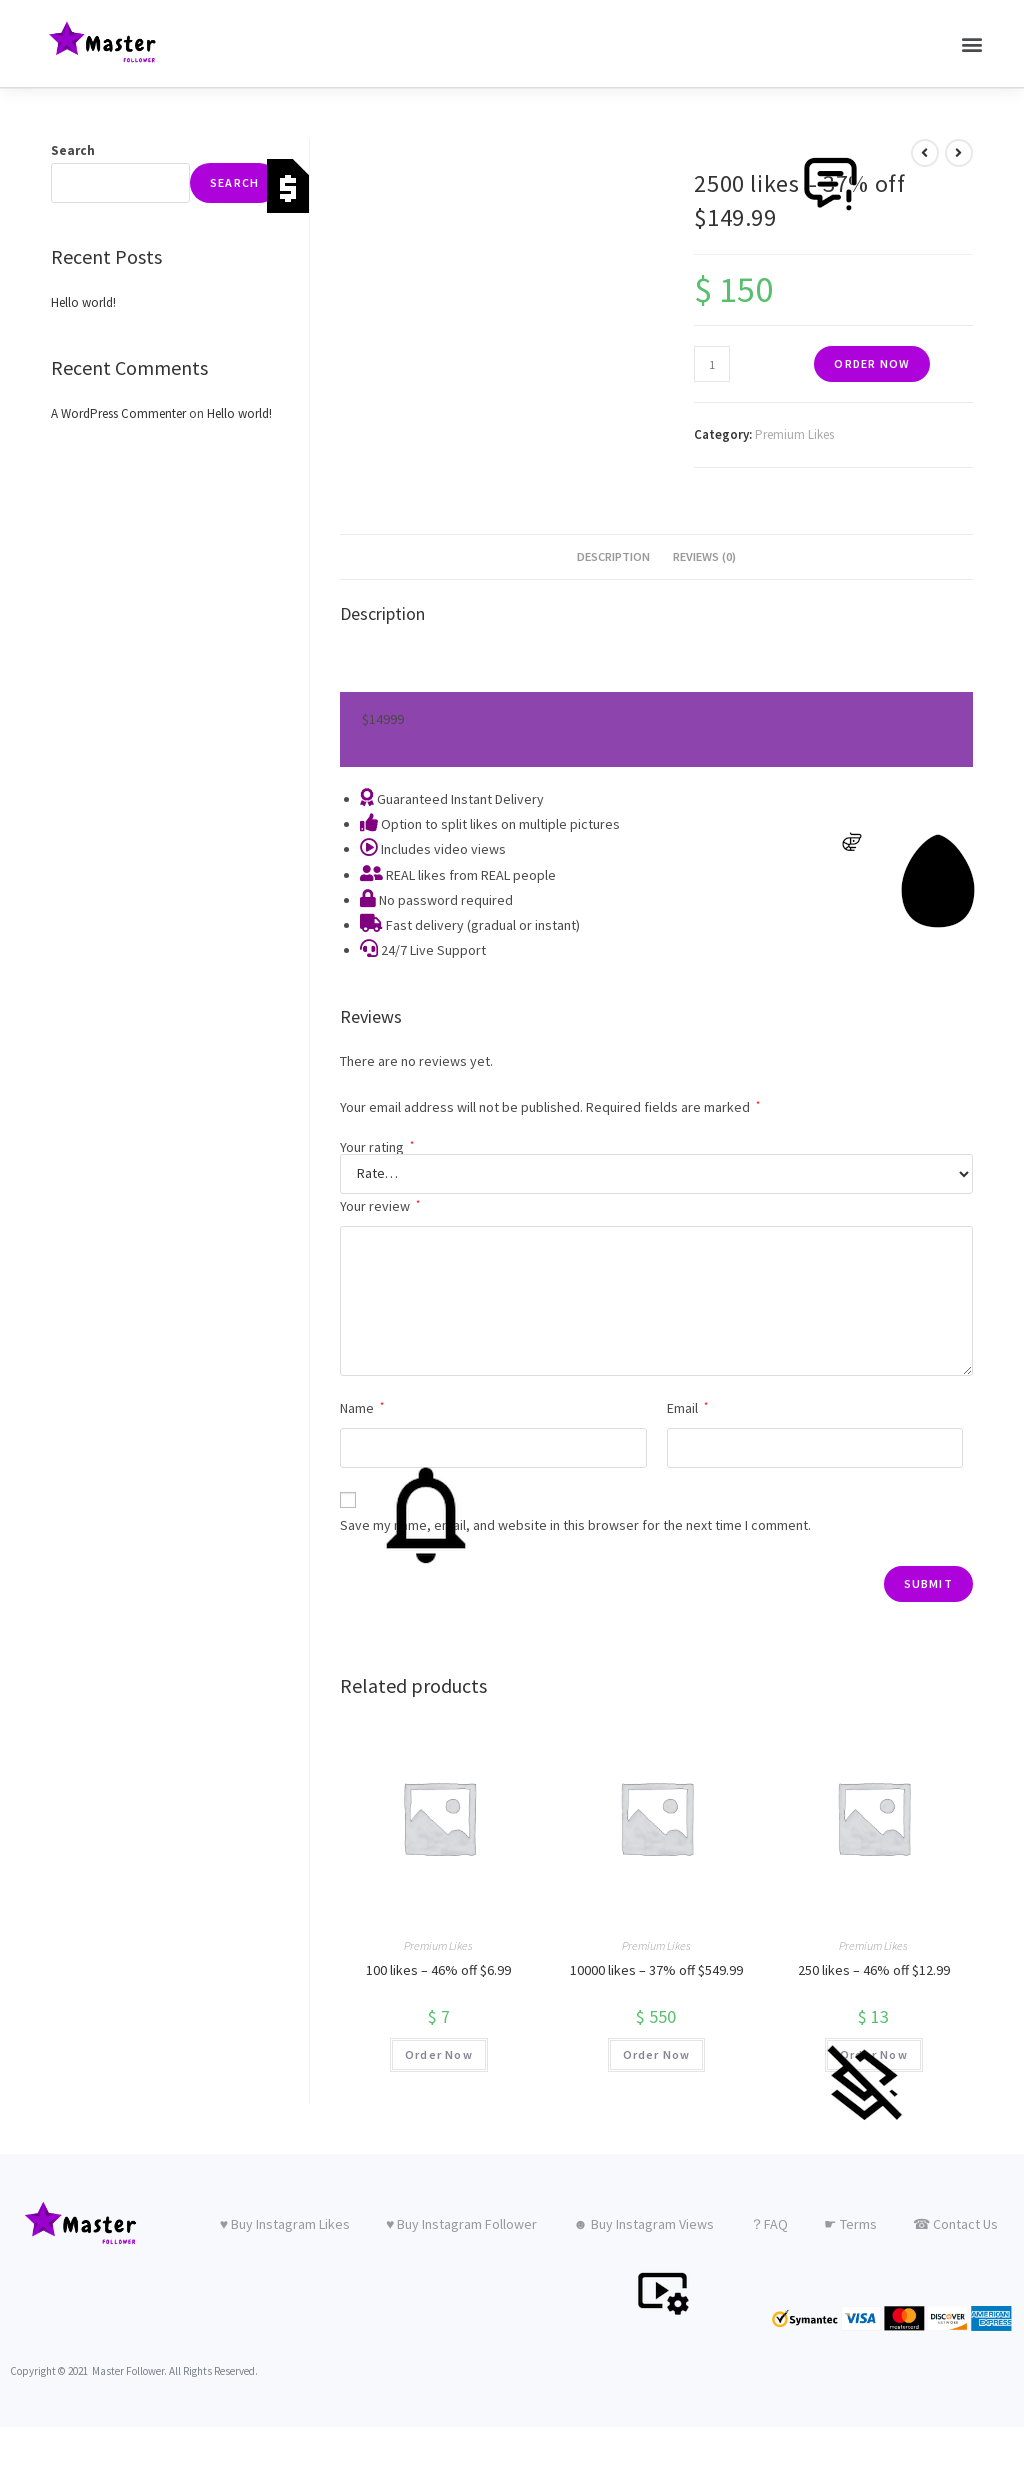 Image resolution: width=1024 pixels, height=2471 pixels. I want to click on message requires attention or action, so click(830, 181).